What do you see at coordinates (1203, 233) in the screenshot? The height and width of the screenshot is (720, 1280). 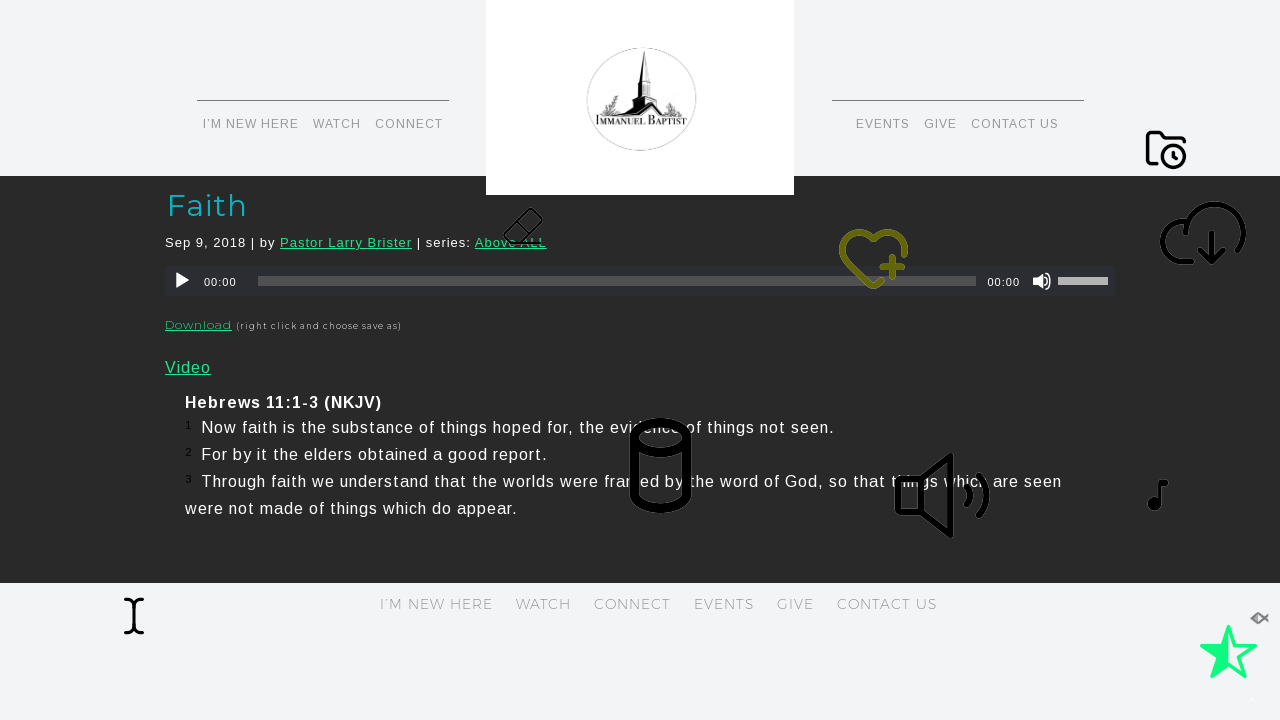 I see `download from cloud storage` at bounding box center [1203, 233].